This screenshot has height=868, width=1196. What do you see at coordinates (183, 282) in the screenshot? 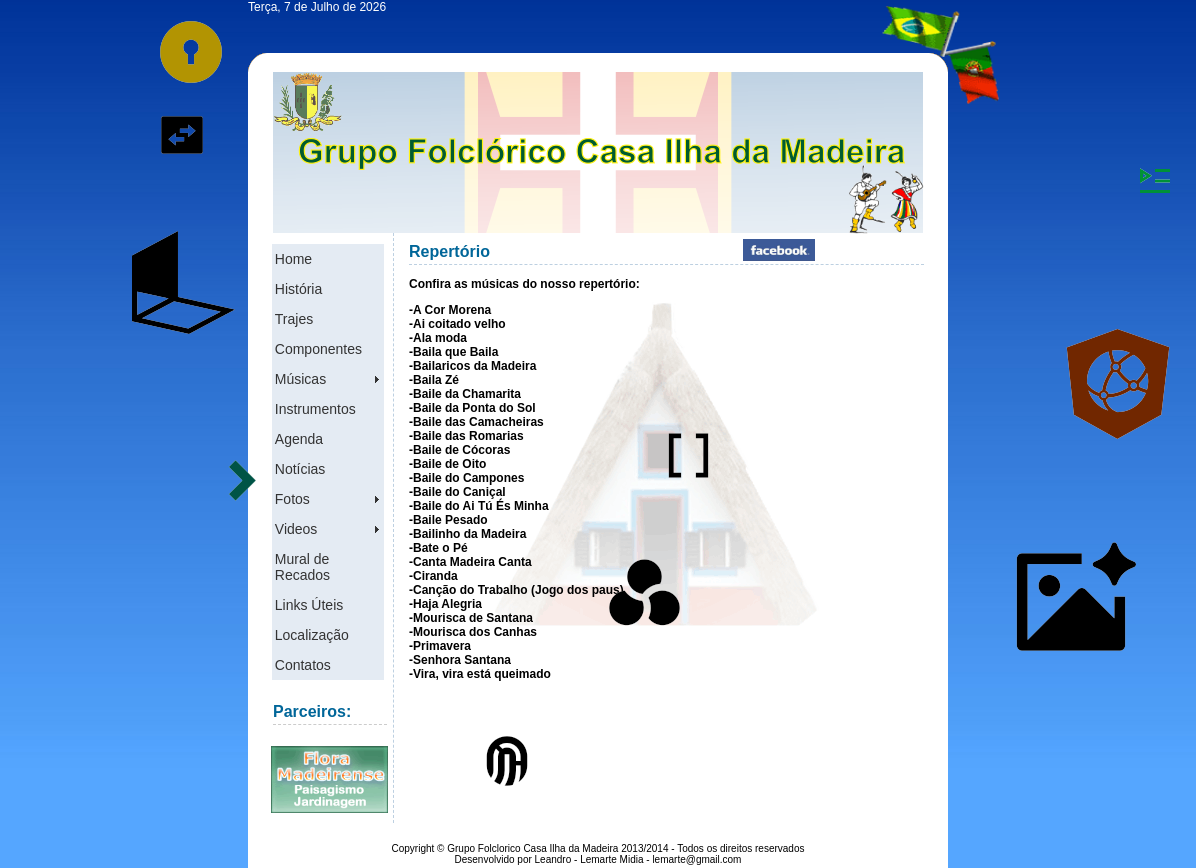
I see `visit nexon's website or services` at bounding box center [183, 282].